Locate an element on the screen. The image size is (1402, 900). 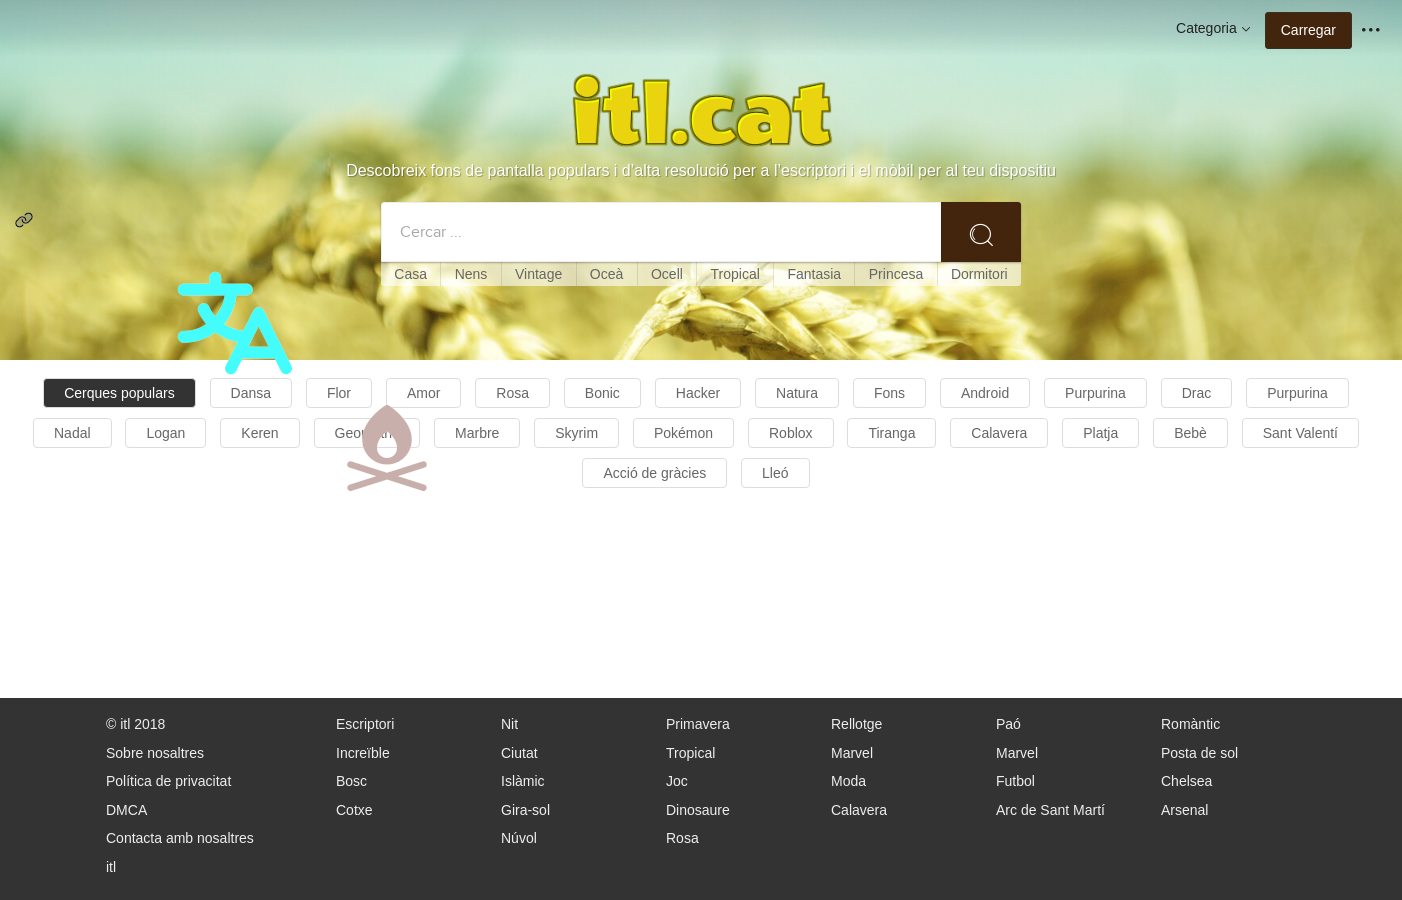
access outdoor or camping-related features is located at coordinates (387, 448).